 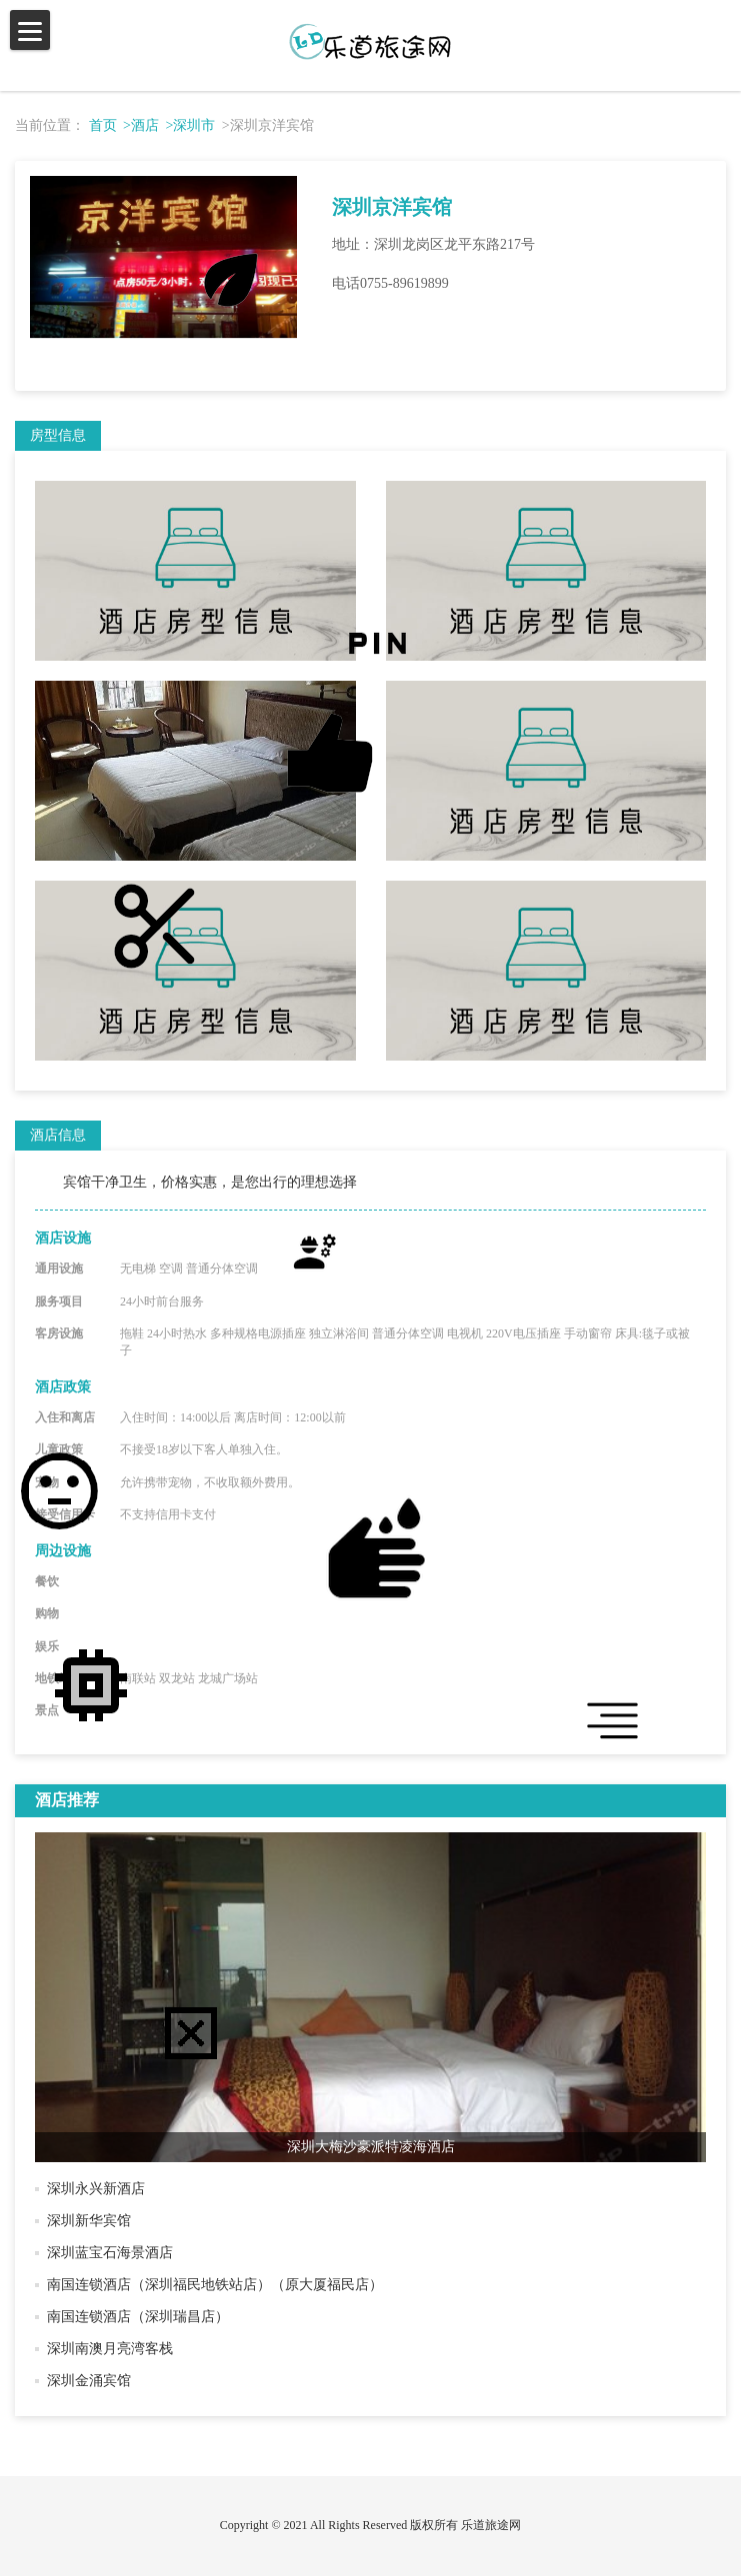 I want to click on align text to the right, so click(x=612, y=1721).